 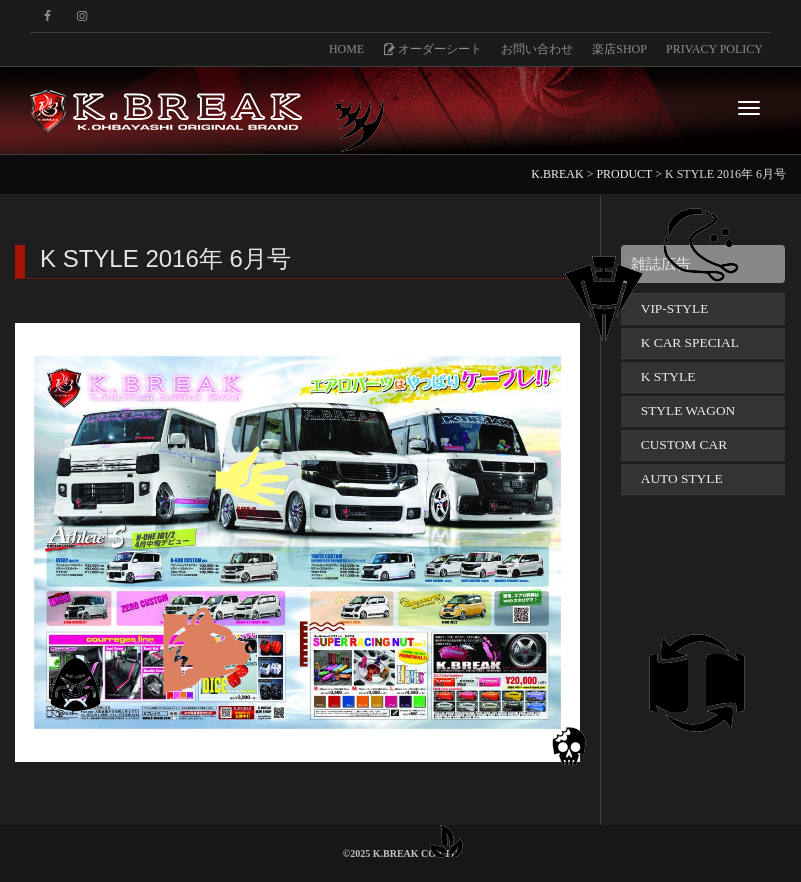 I want to click on indicates high tide water level, so click(x=321, y=644).